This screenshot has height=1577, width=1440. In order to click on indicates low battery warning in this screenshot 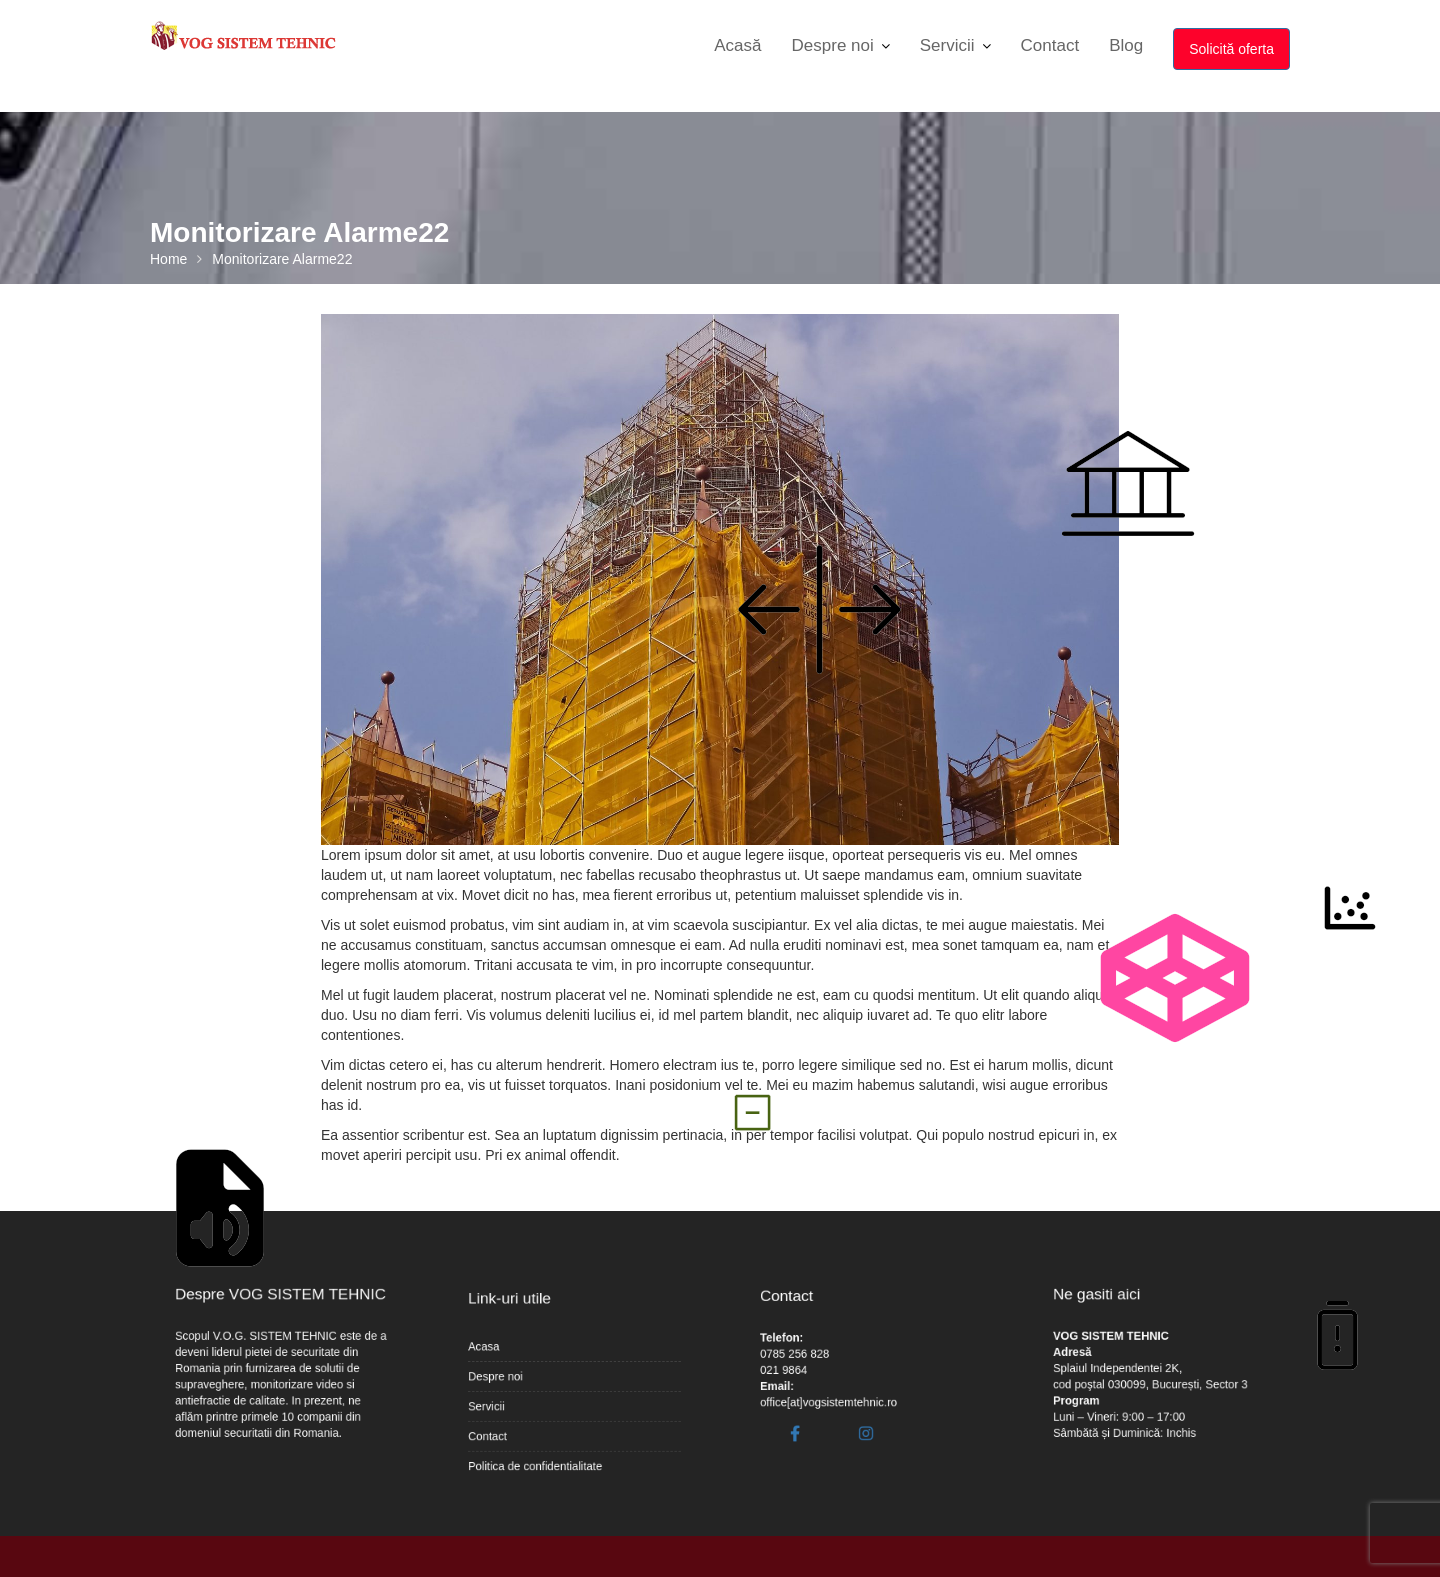, I will do `click(1337, 1336)`.